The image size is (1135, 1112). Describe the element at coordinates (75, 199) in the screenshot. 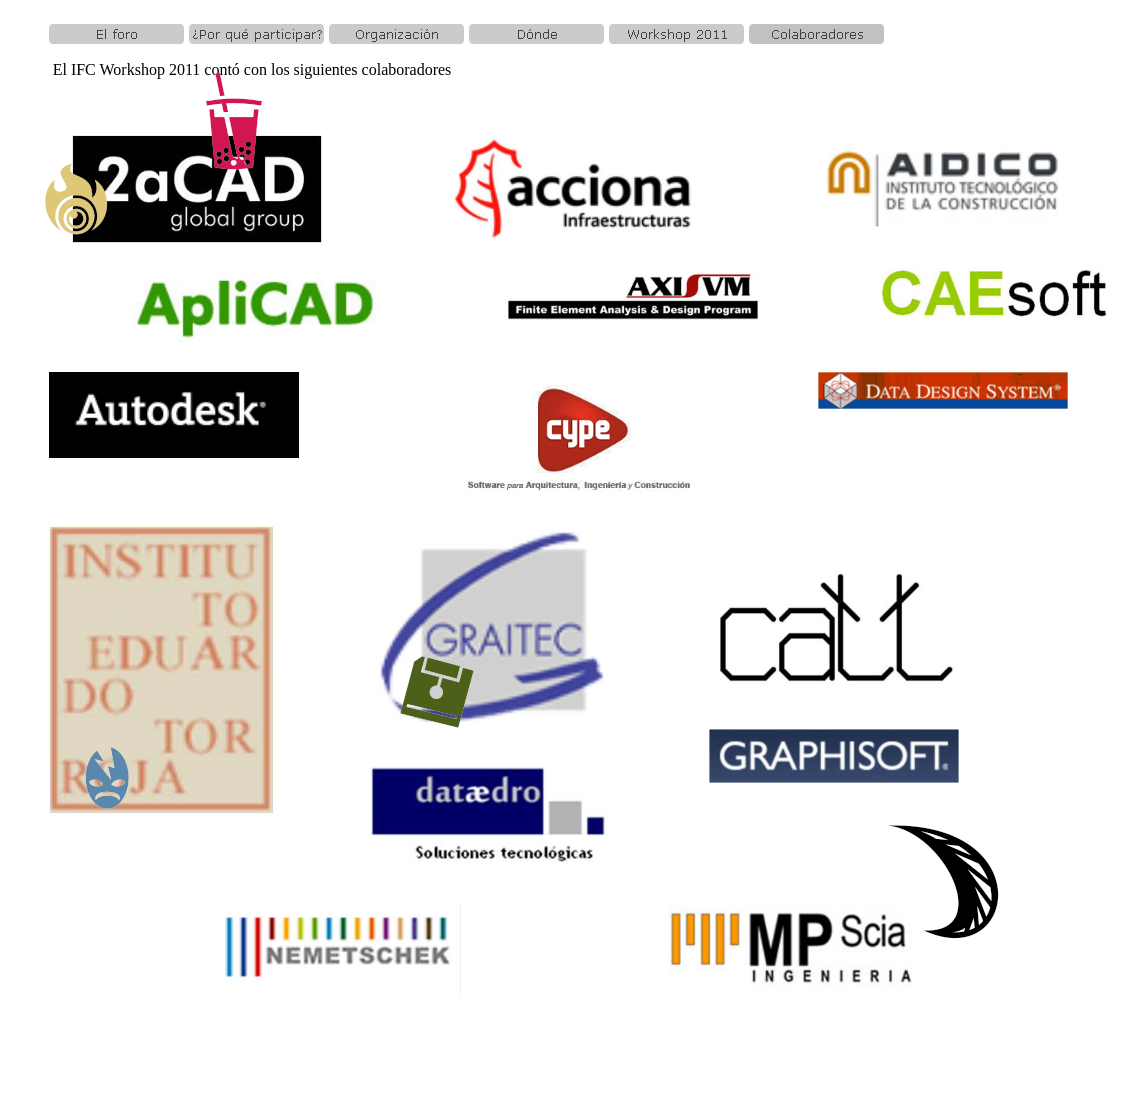

I see `activate fire vision or heat detection mode` at that location.